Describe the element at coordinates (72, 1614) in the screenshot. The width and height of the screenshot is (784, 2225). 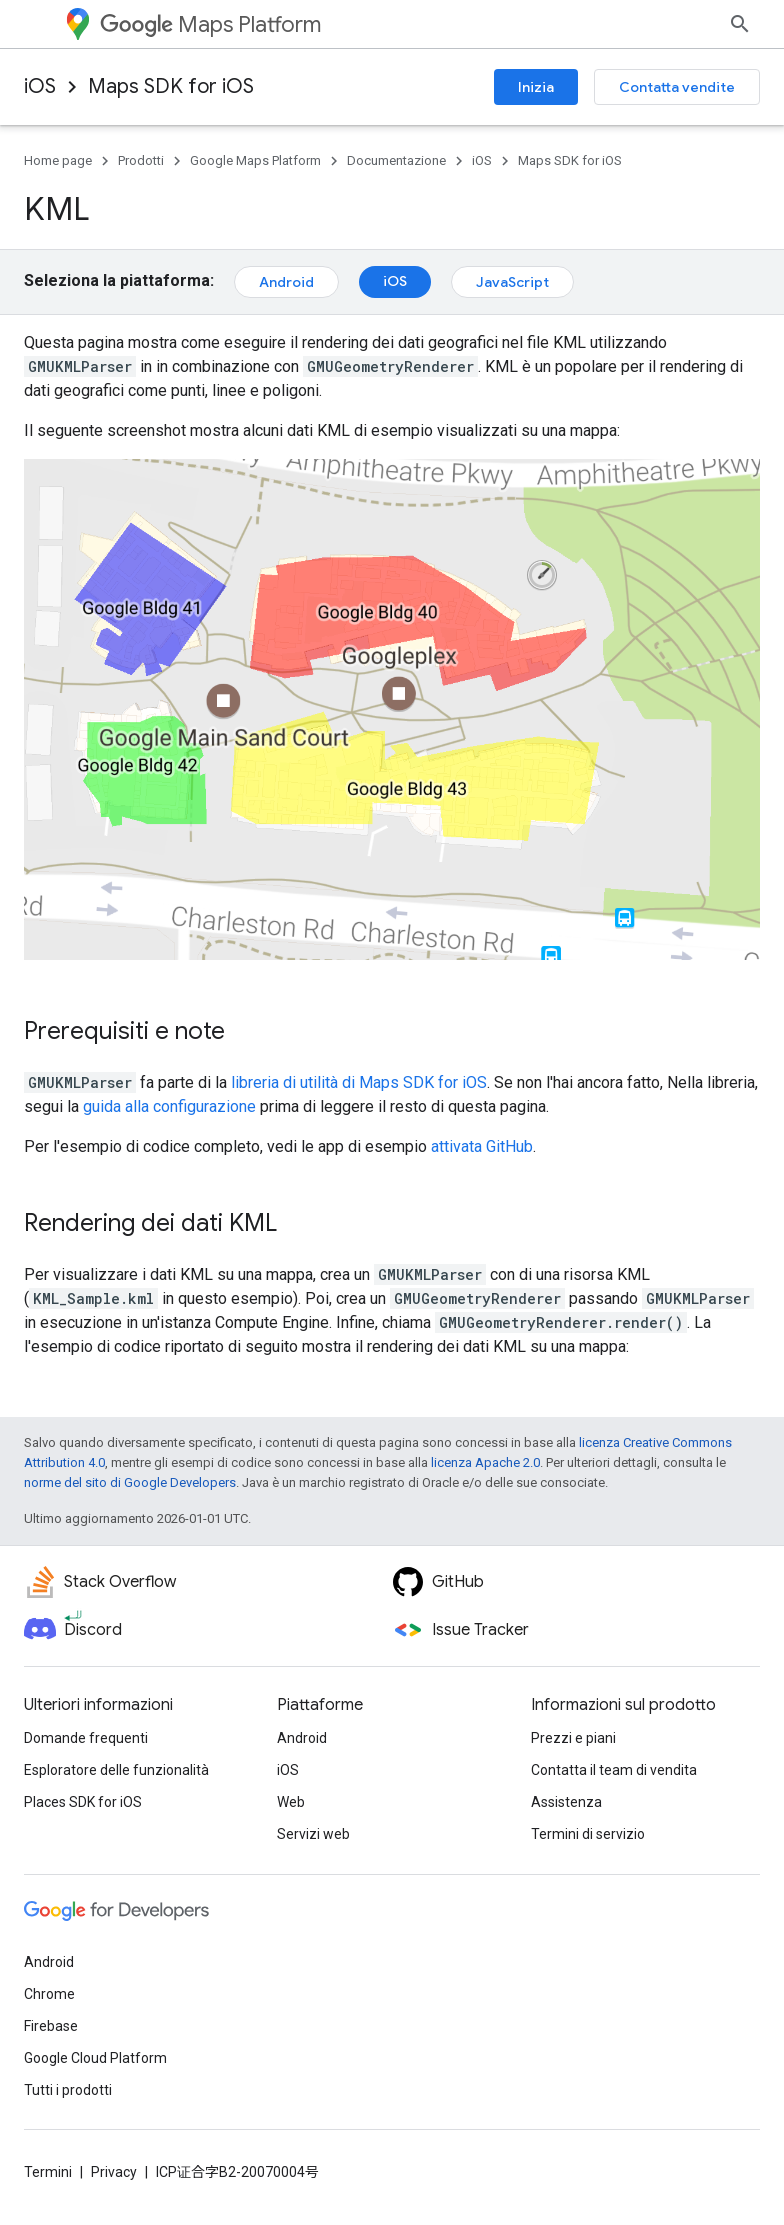
I see `reply to all recipients of an email` at that location.